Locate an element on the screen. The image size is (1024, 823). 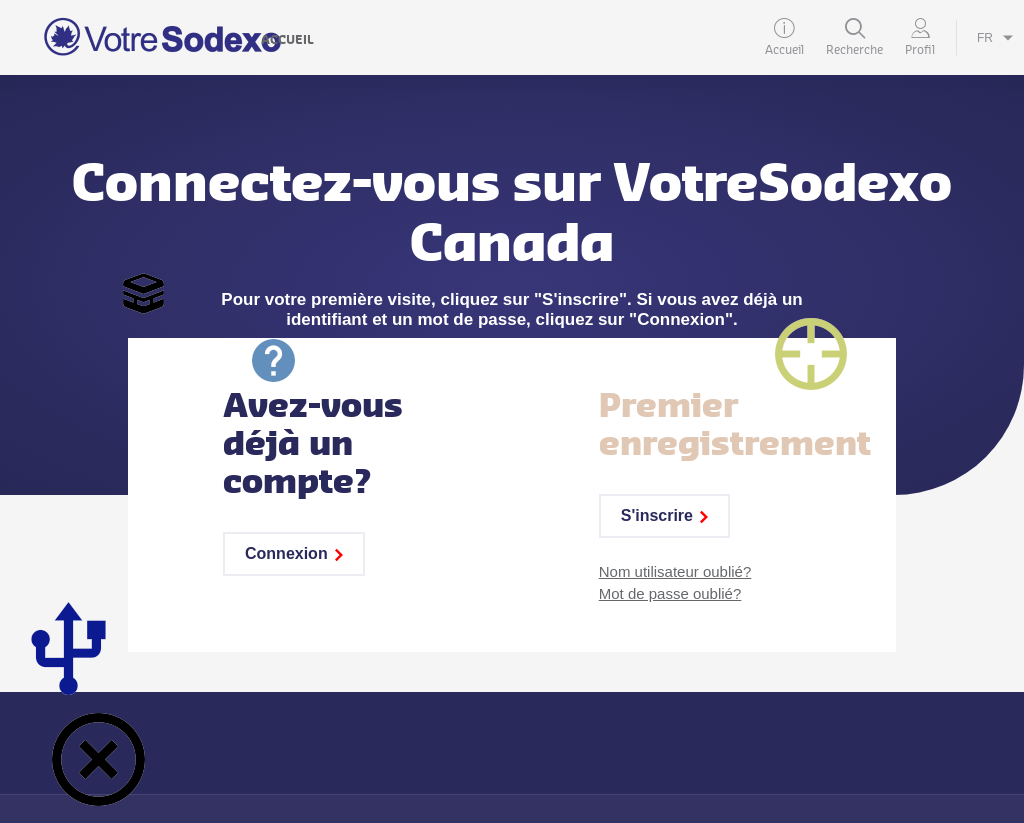
indicates USB connection available is located at coordinates (68, 648).